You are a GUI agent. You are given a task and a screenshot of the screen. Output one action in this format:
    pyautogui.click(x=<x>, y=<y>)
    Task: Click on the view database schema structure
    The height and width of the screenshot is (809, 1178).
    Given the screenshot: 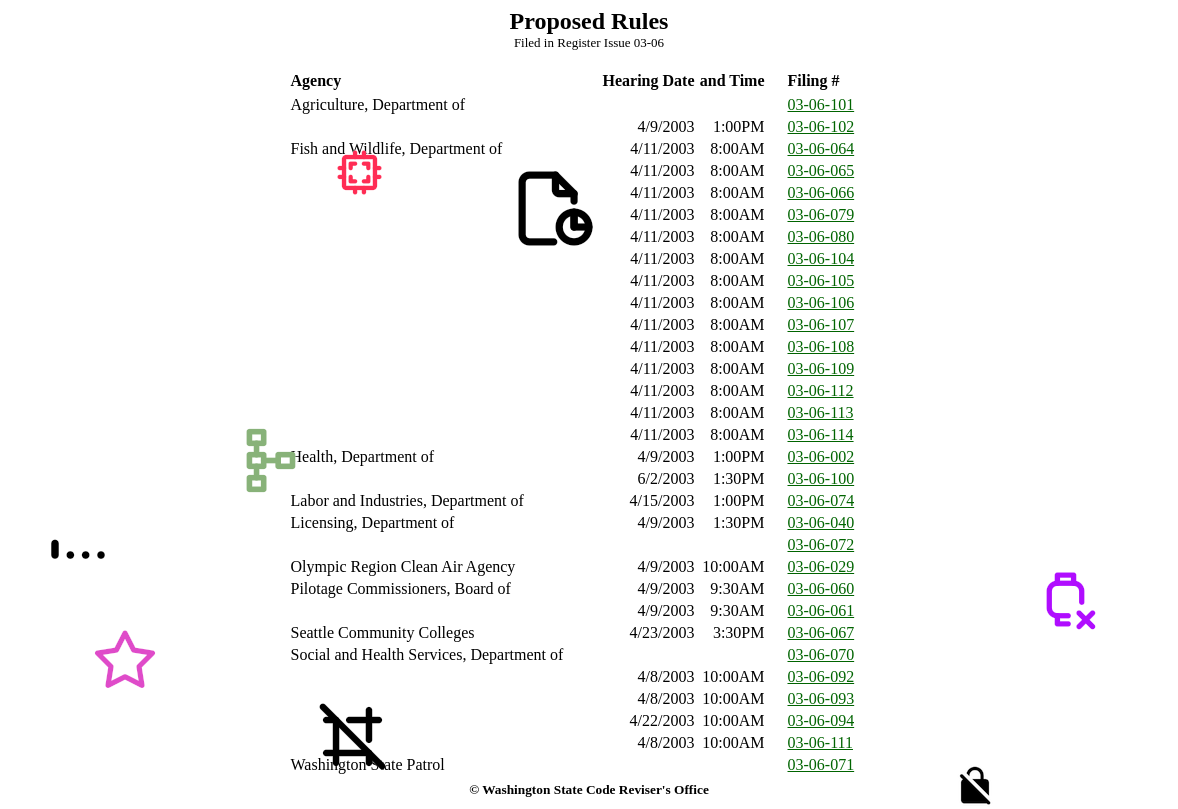 What is the action you would take?
    pyautogui.click(x=269, y=460)
    